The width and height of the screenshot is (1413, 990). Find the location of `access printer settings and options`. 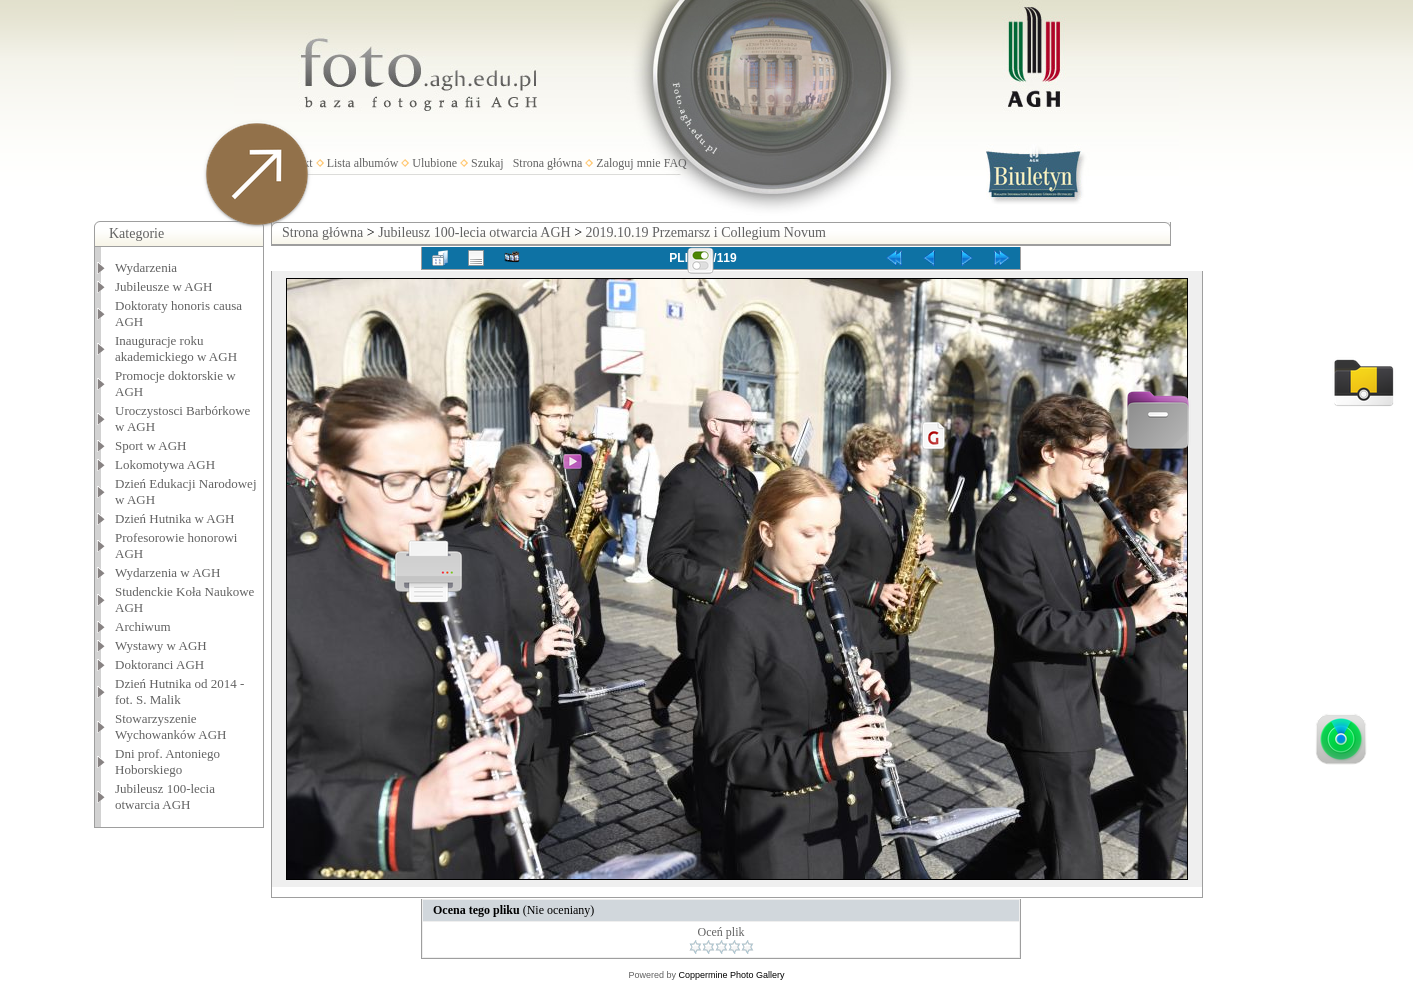

access printer settings and options is located at coordinates (428, 571).